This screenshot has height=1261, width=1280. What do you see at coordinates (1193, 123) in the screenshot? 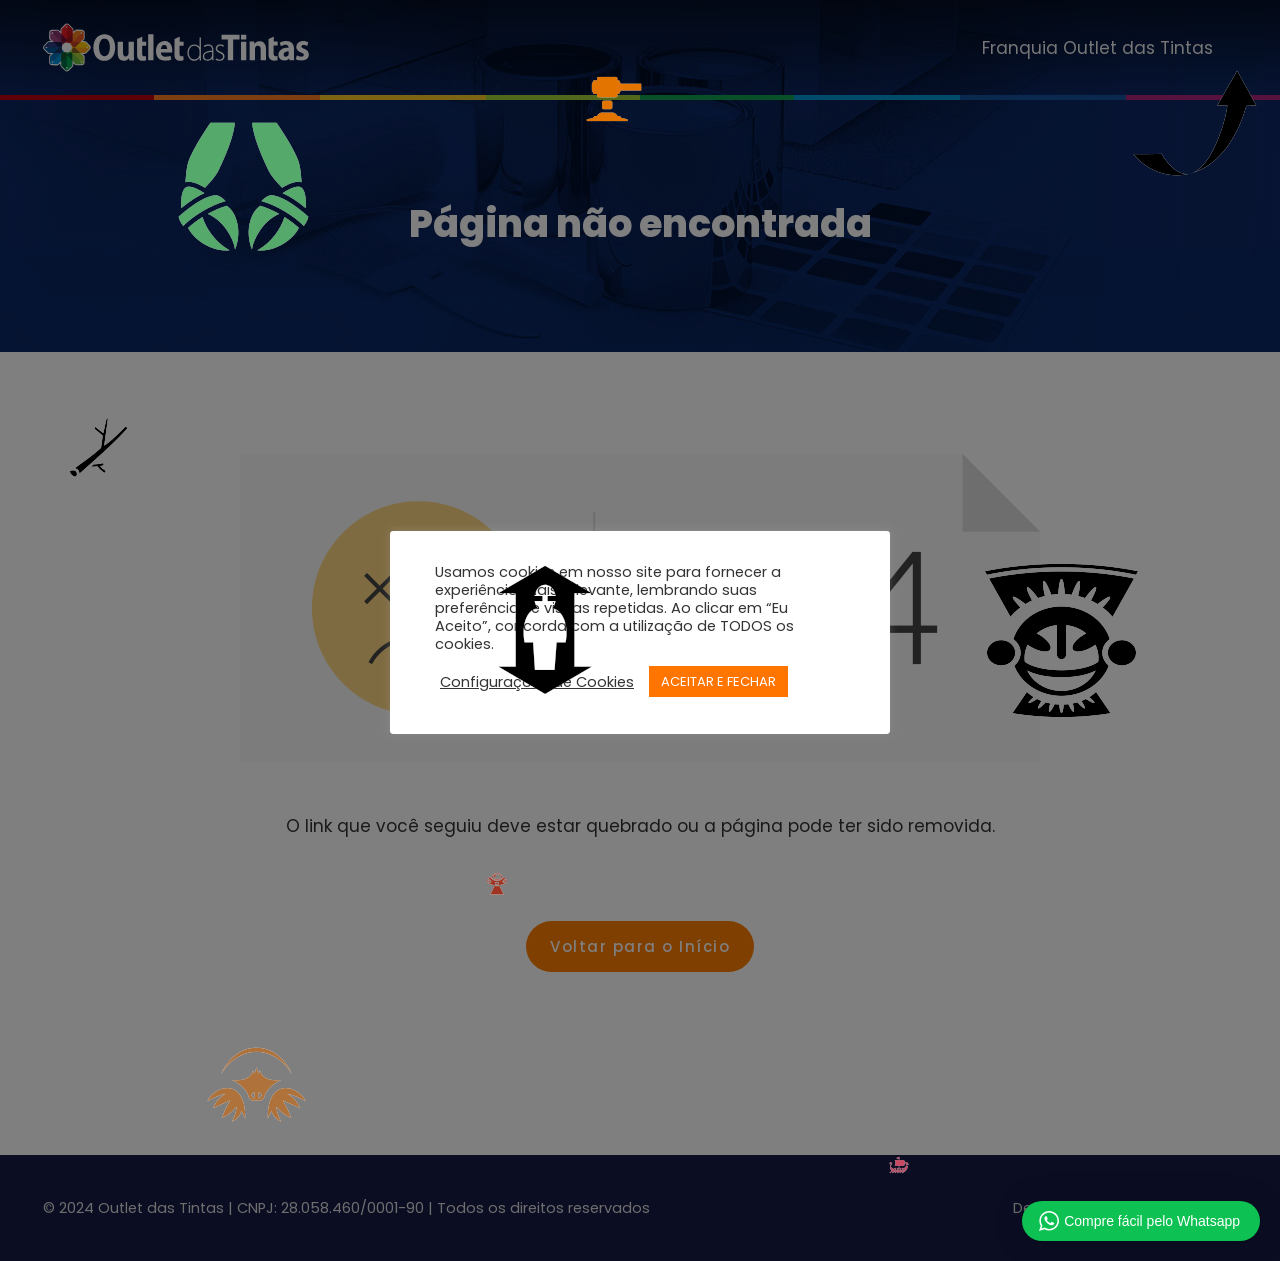
I see `perform an underhand throw or toss action` at bounding box center [1193, 123].